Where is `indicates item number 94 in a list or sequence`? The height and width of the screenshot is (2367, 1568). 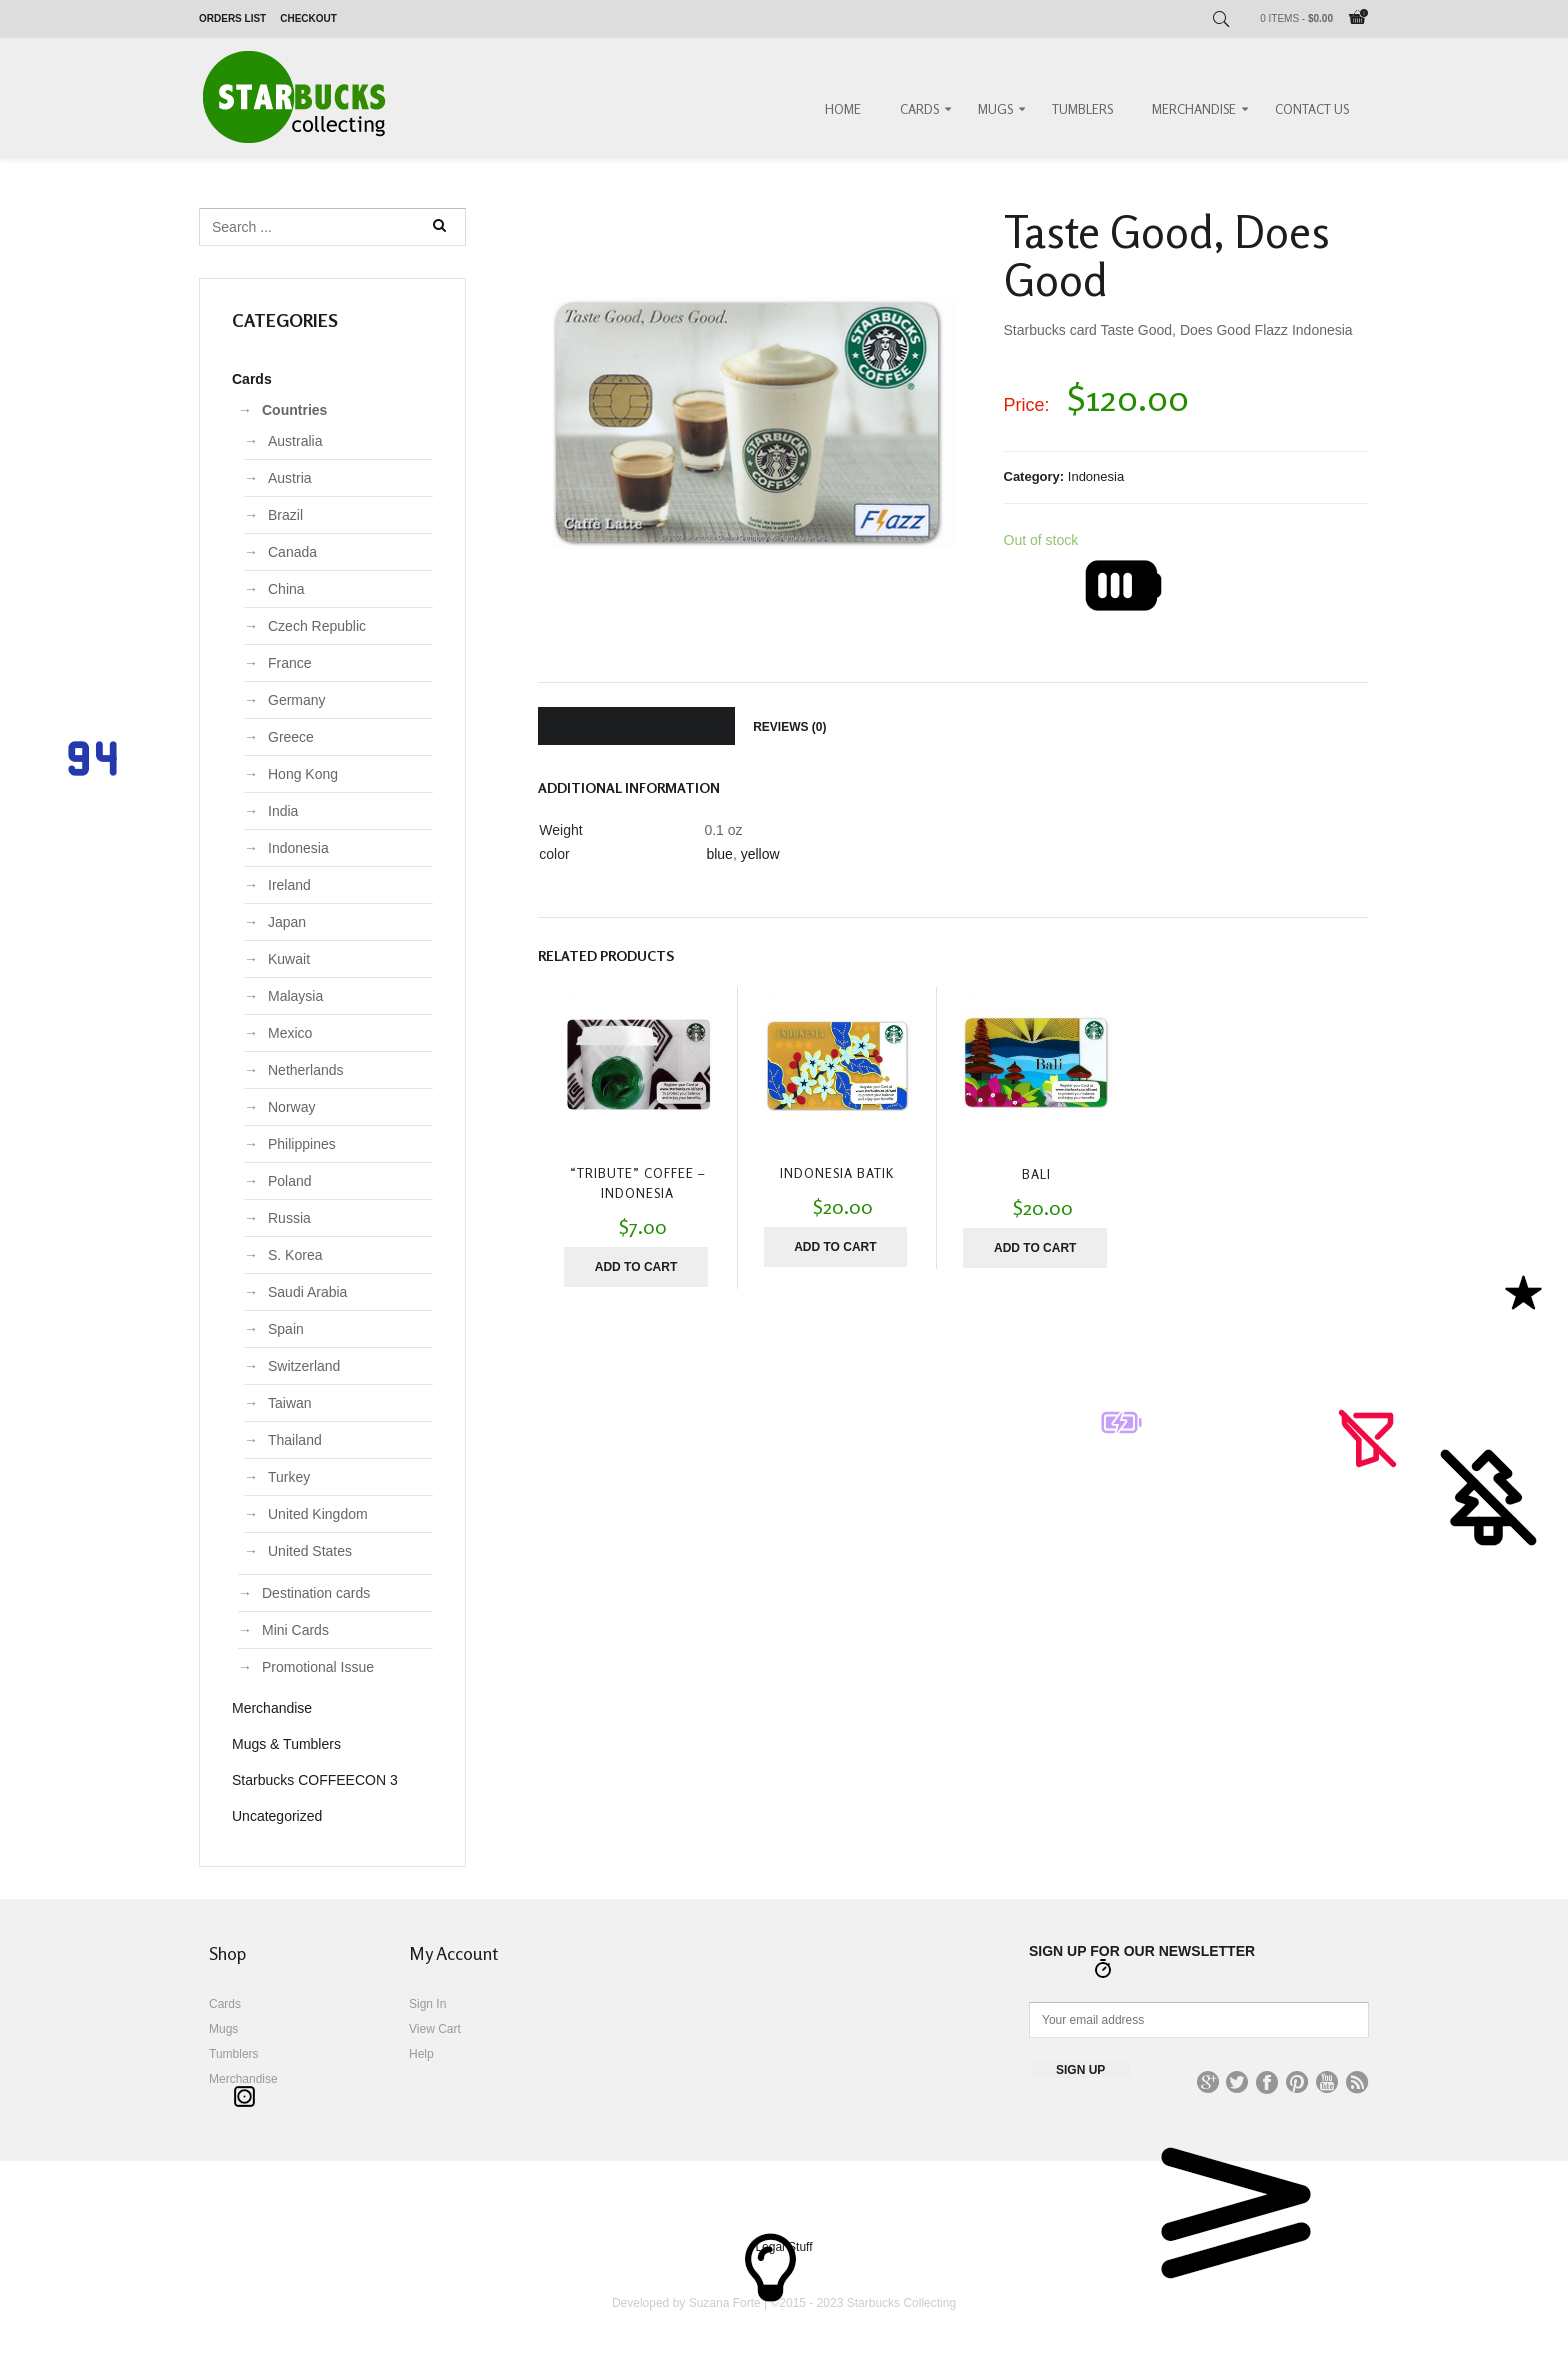
indicates item number 94 in a list or sequence is located at coordinates (92, 758).